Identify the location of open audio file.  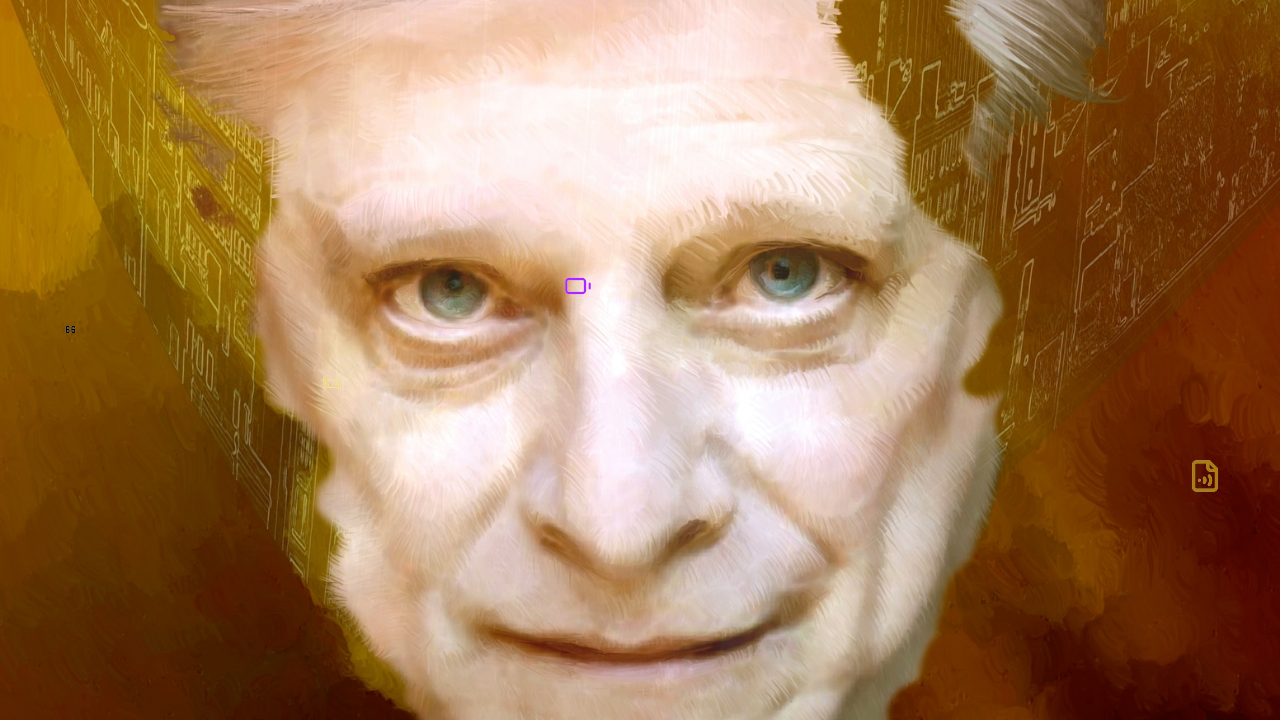
(1205, 476).